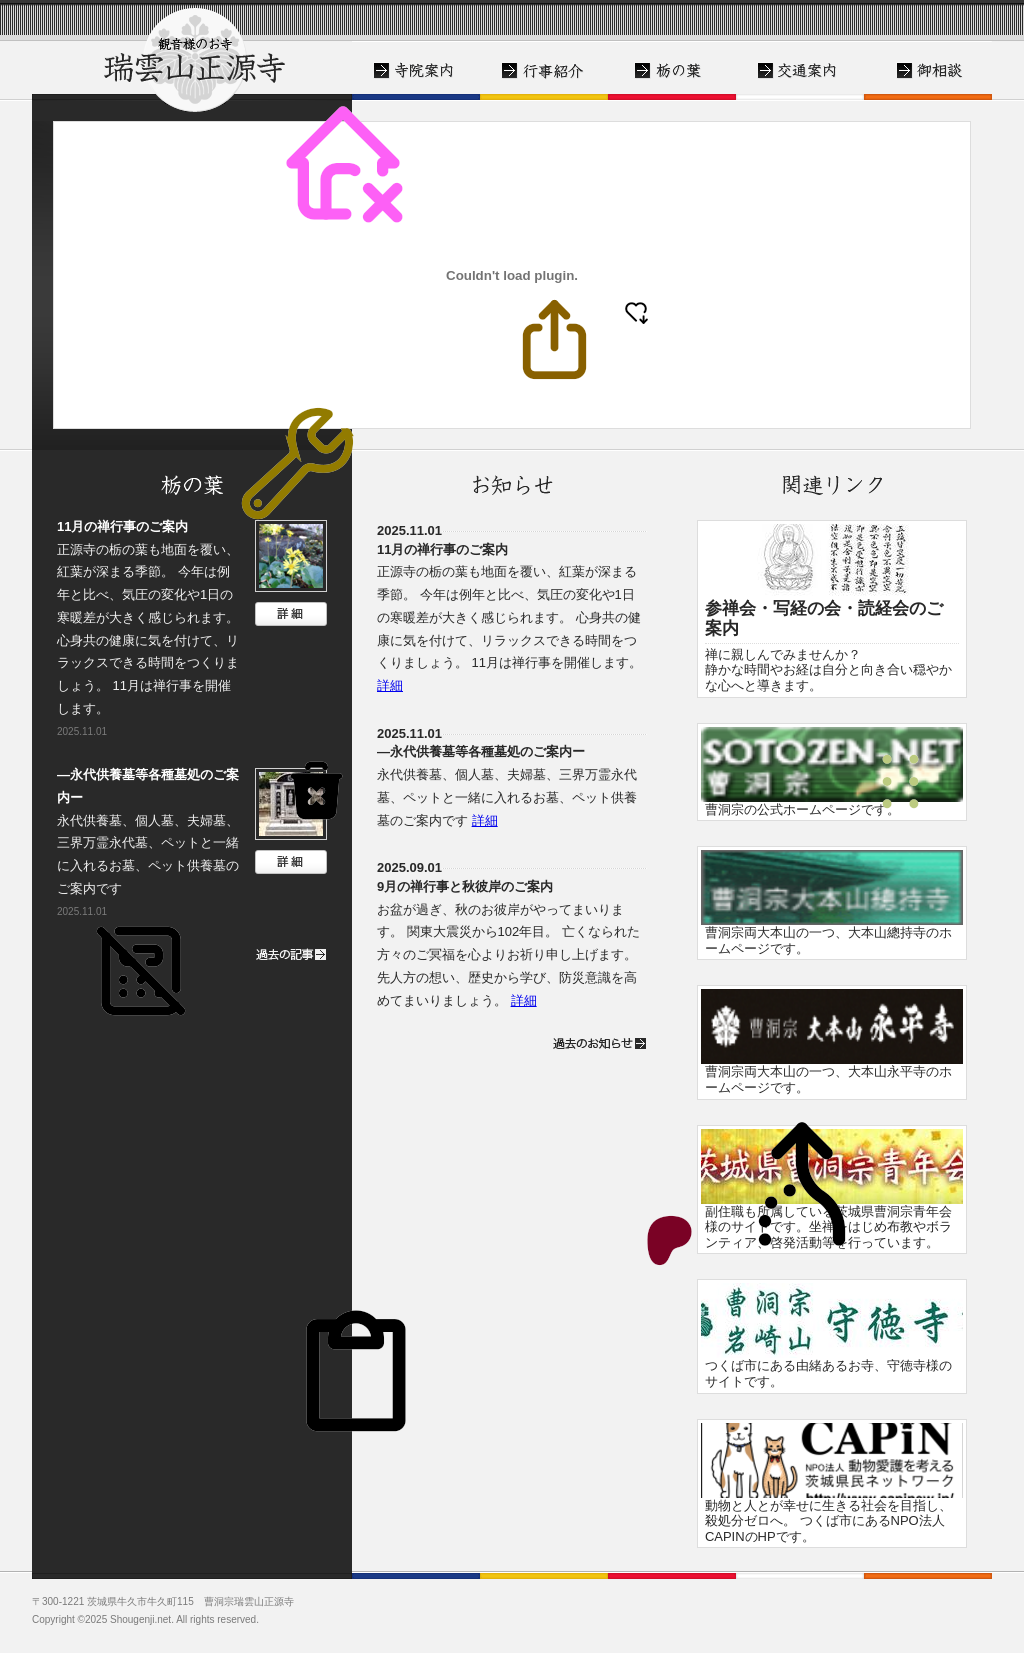 This screenshot has height=1653, width=1024. I want to click on share this content, so click(554, 339).